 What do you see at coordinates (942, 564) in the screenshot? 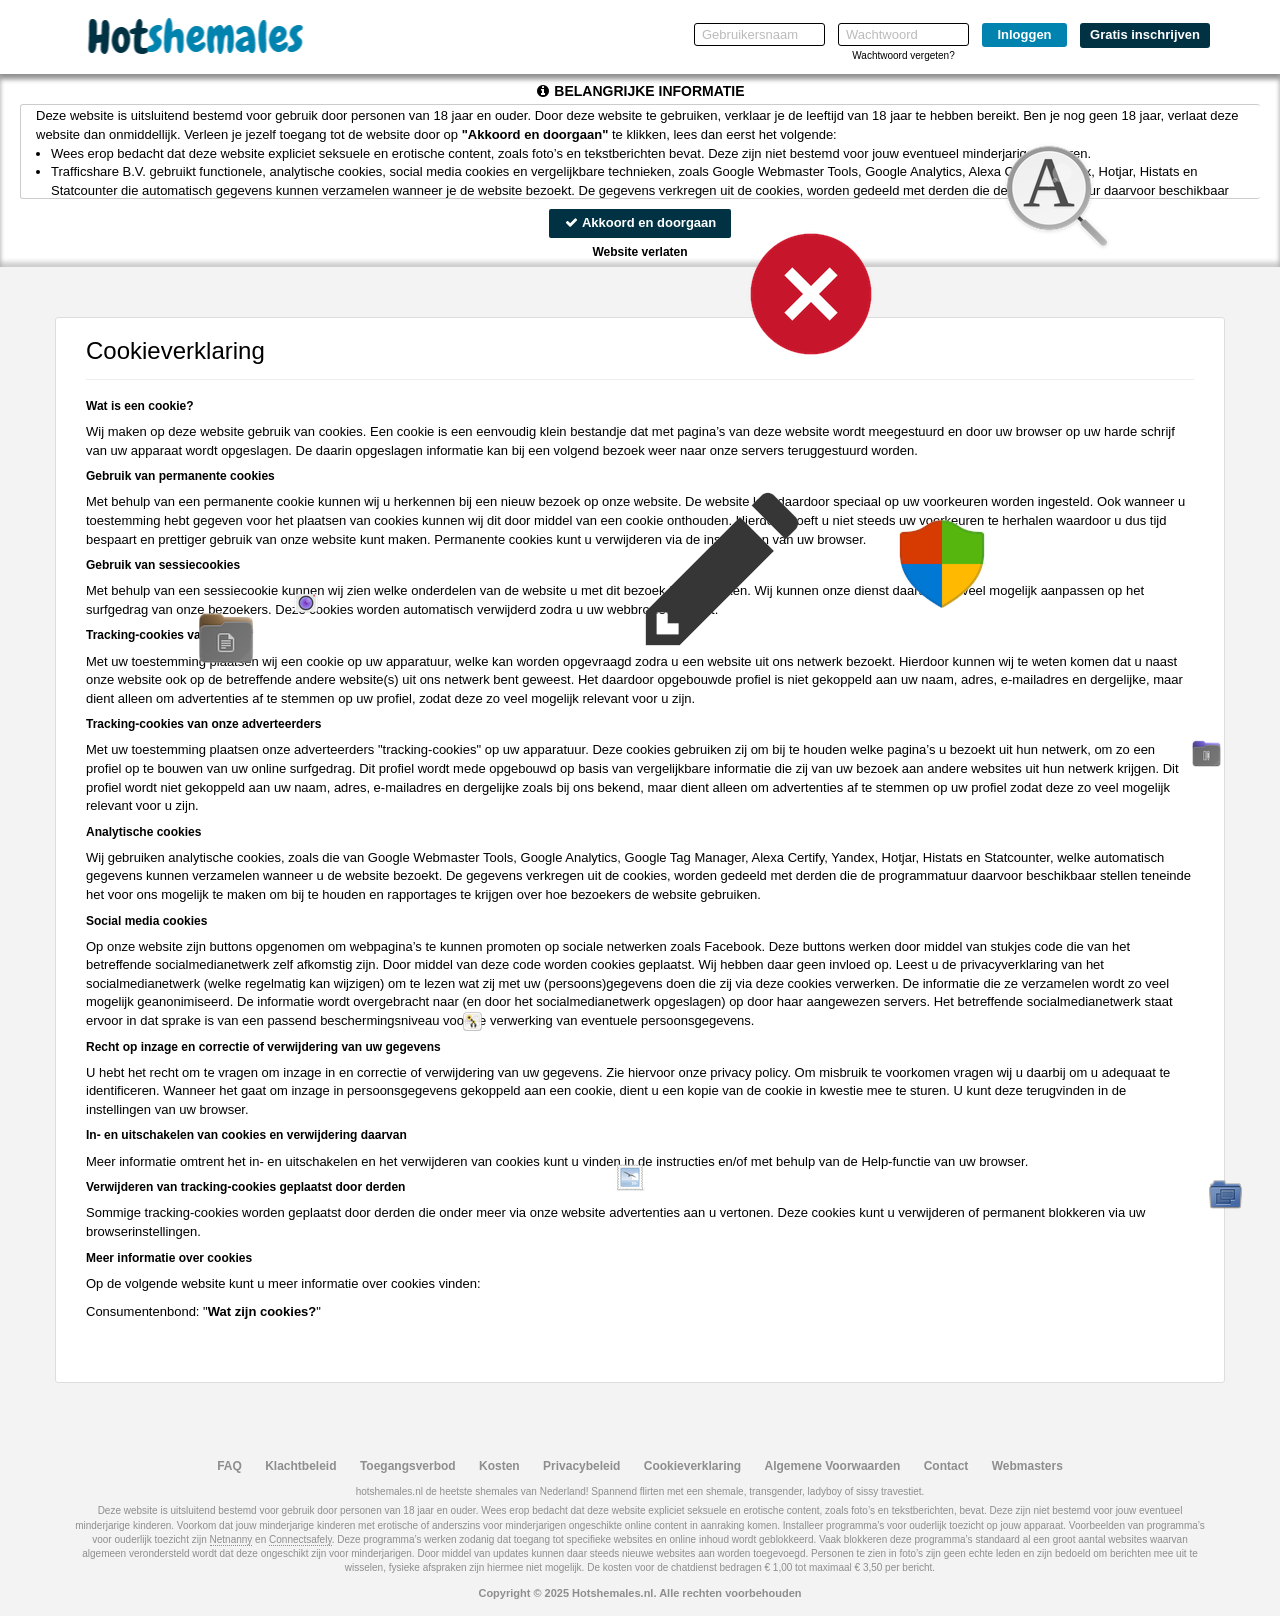
I see `indicates Windows Firewall protection is active` at bounding box center [942, 564].